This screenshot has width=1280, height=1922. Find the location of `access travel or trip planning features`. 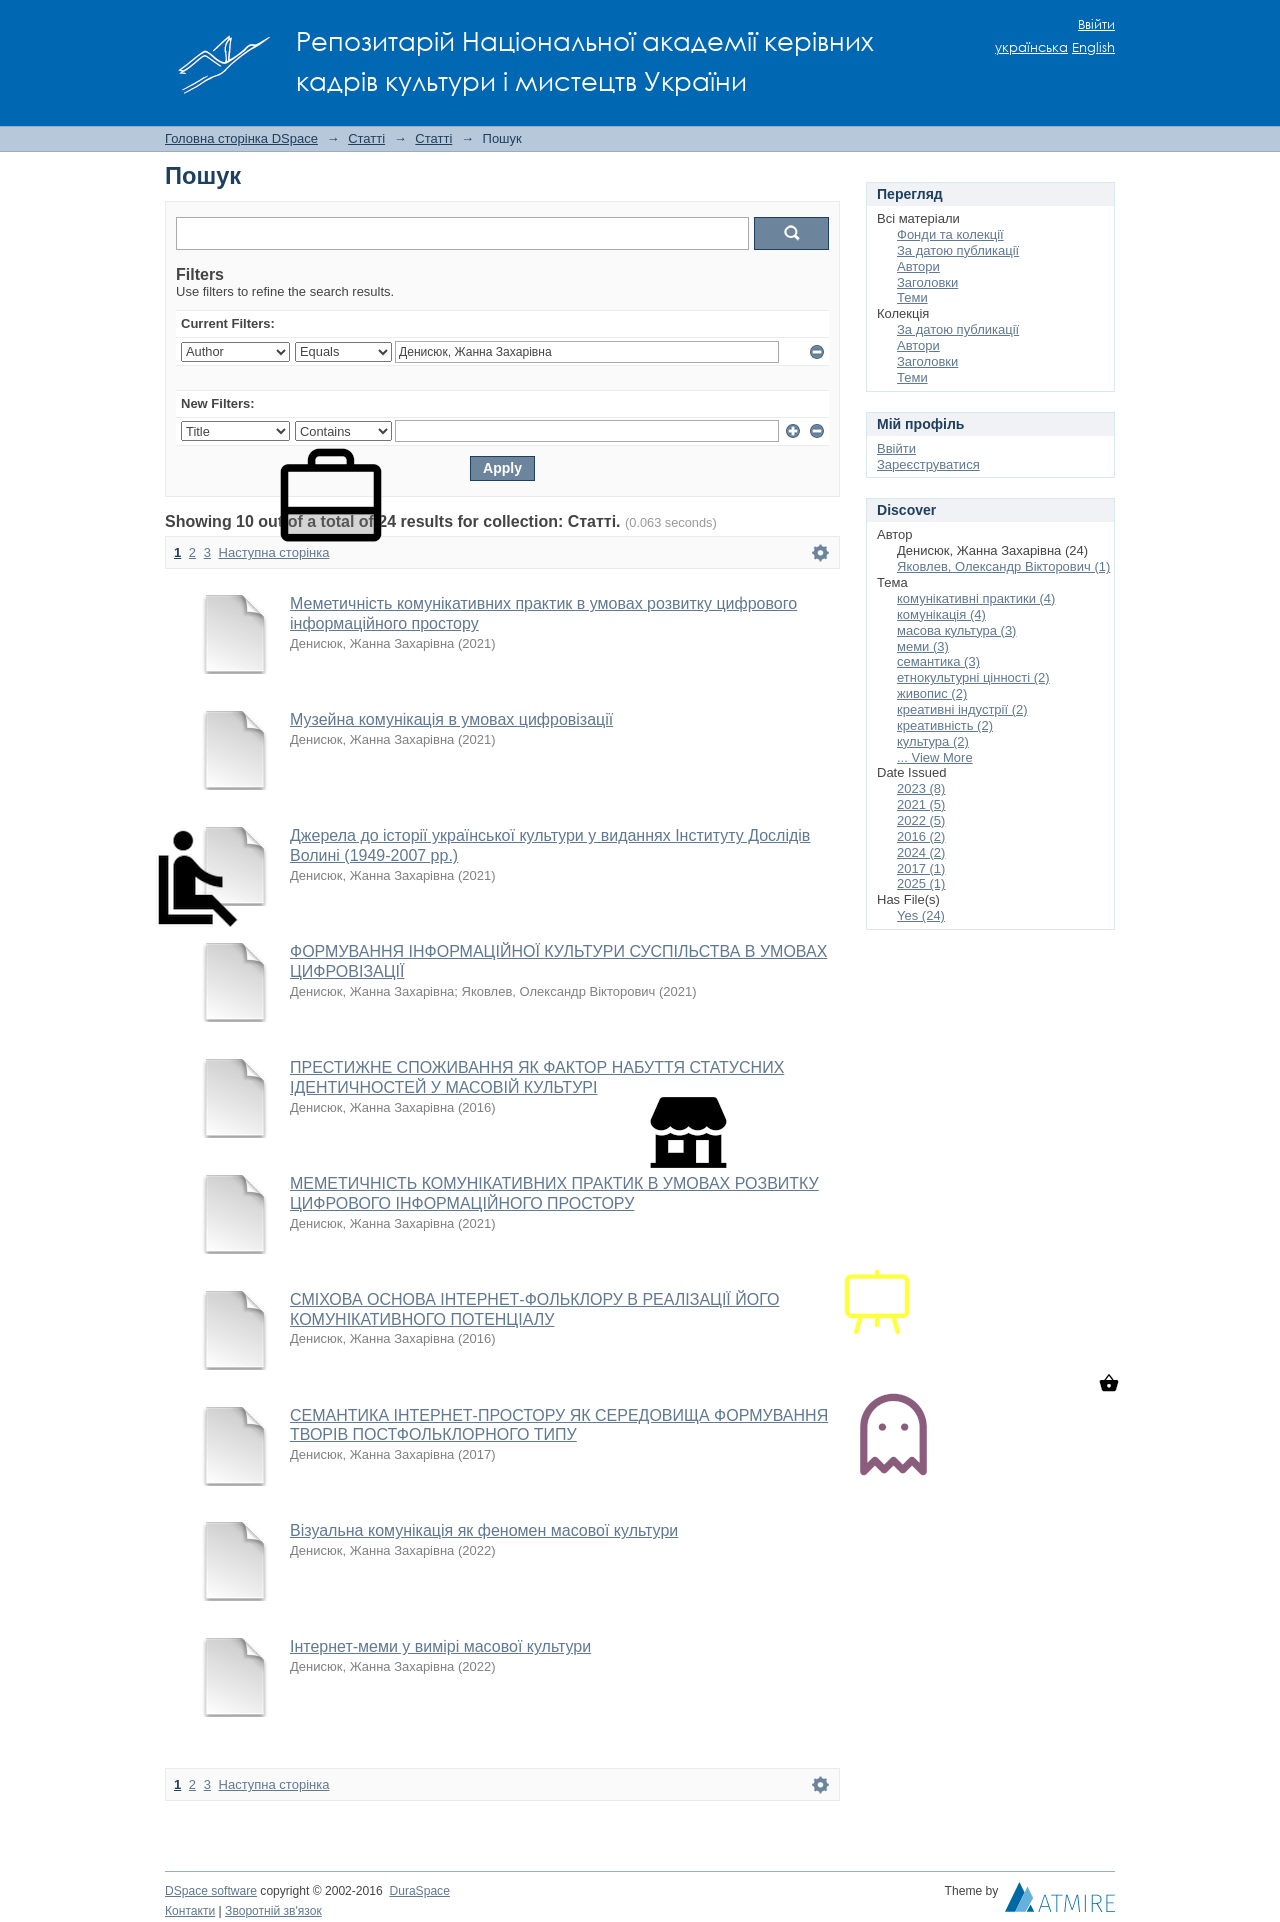

access travel or trip planning features is located at coordinates (331, 499).